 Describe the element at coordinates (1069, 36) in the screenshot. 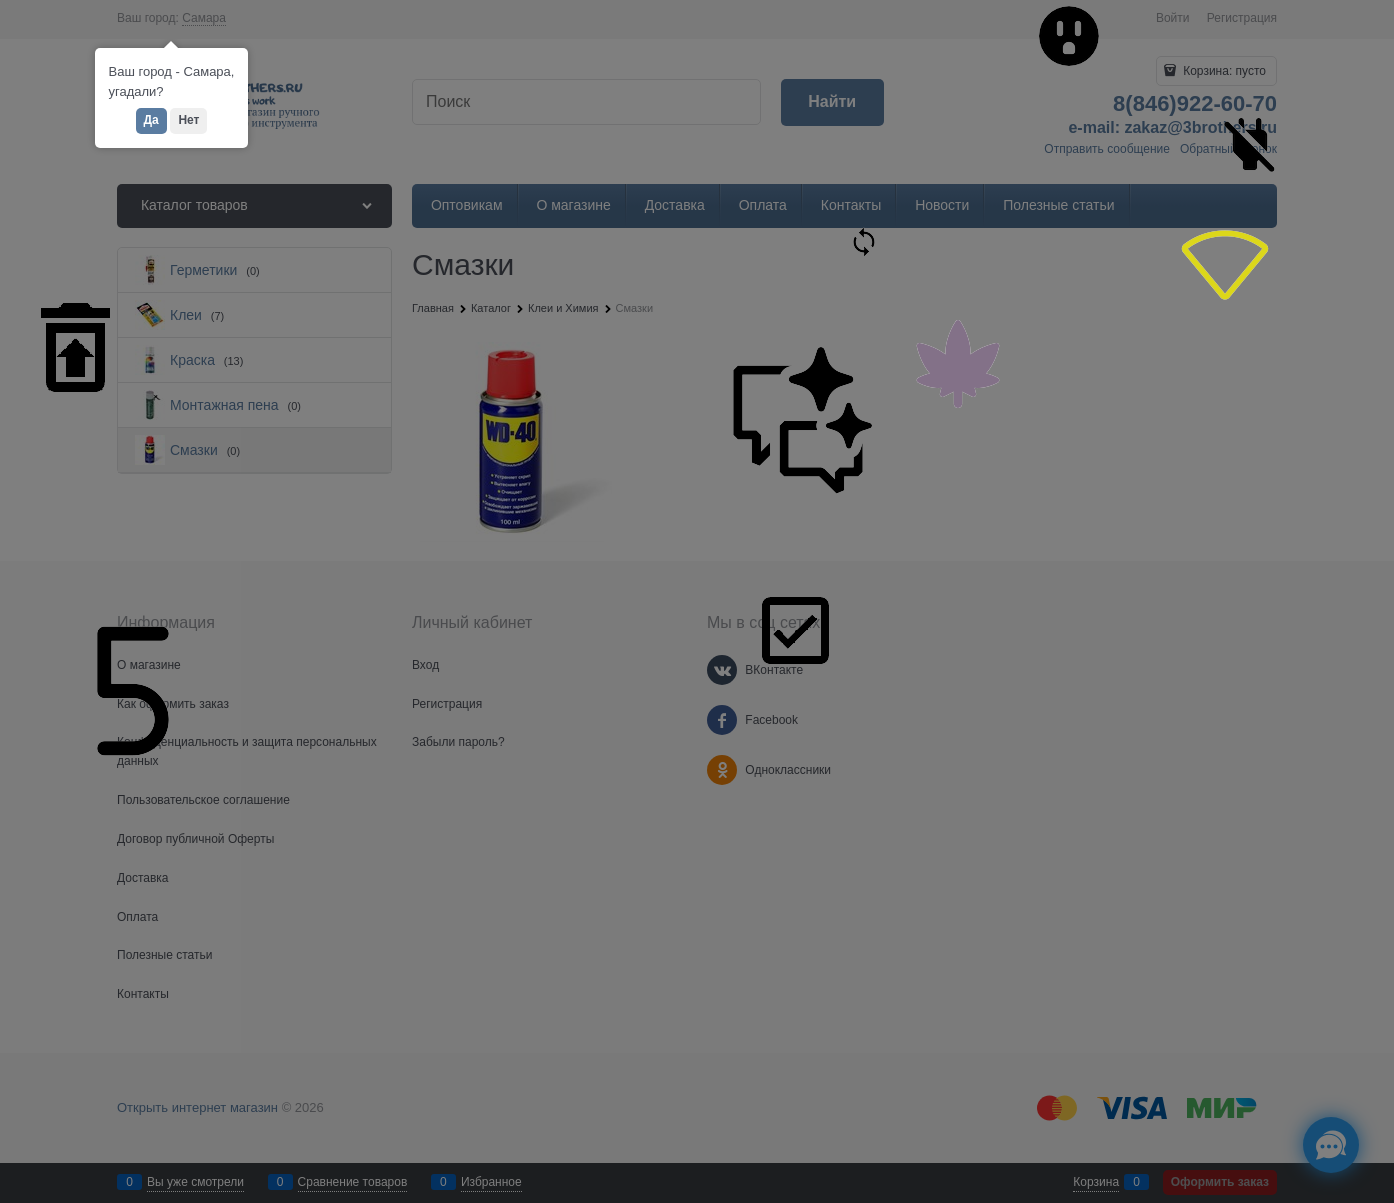

I see `indicates an electrical outlet or power socket` at that location.